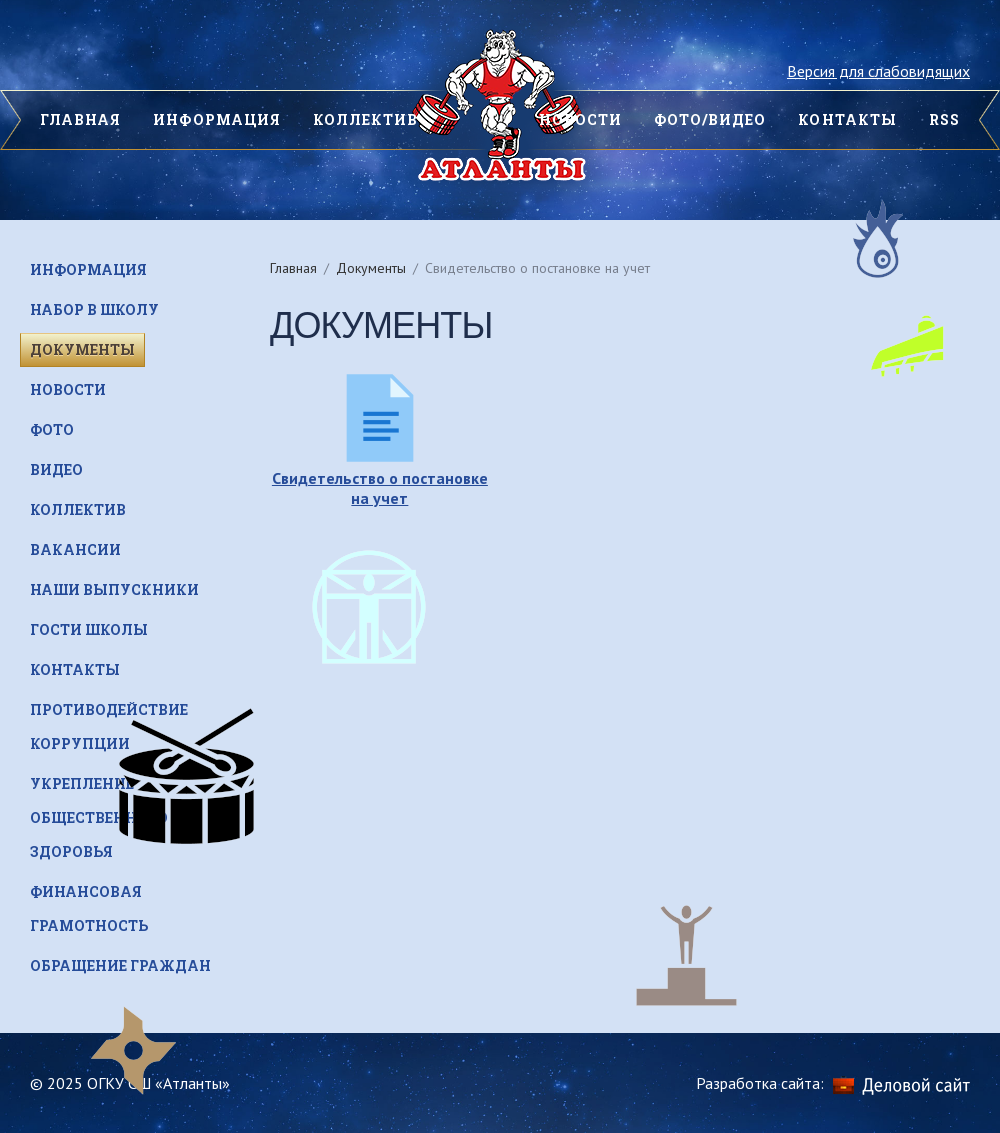 The height and width of the screenshot is (1133, 1000). Describe the element at coordinates (686, 955) in the screenshot. I see `view competition rankings or leaderboard` at that location.